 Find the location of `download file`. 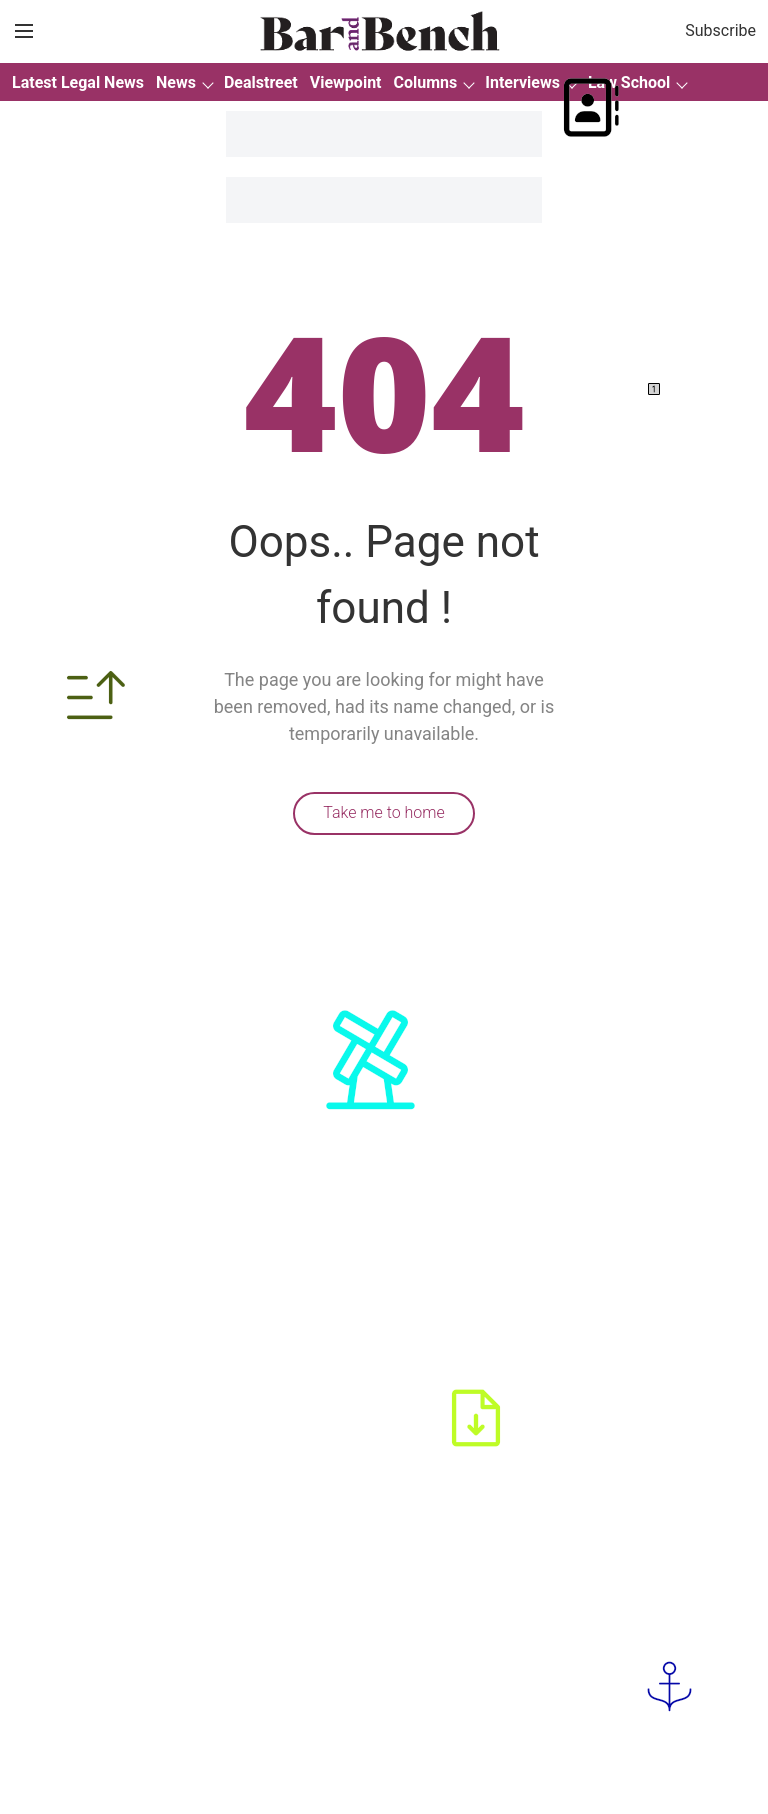

download file is located at coordinates (476, 1418).